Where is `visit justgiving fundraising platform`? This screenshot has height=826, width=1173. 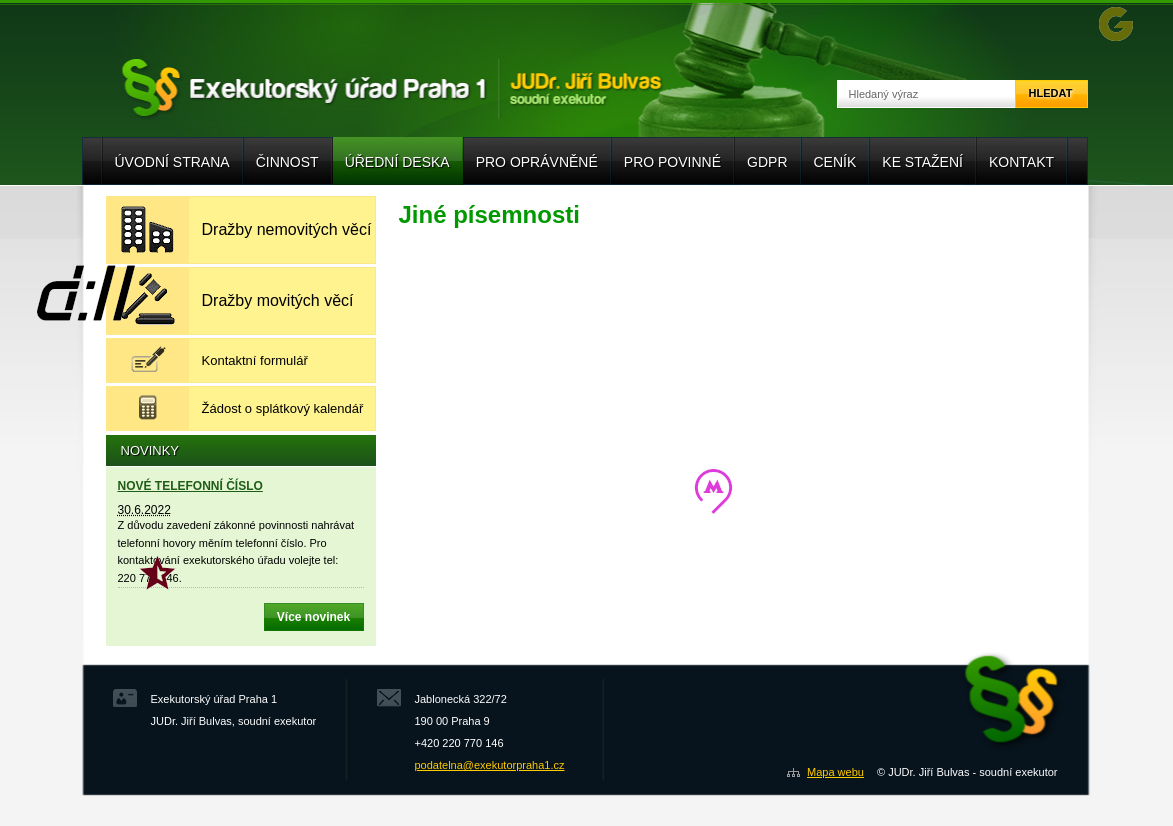
visit justgiving fundraising platform is located at coordinates (1116, 24).